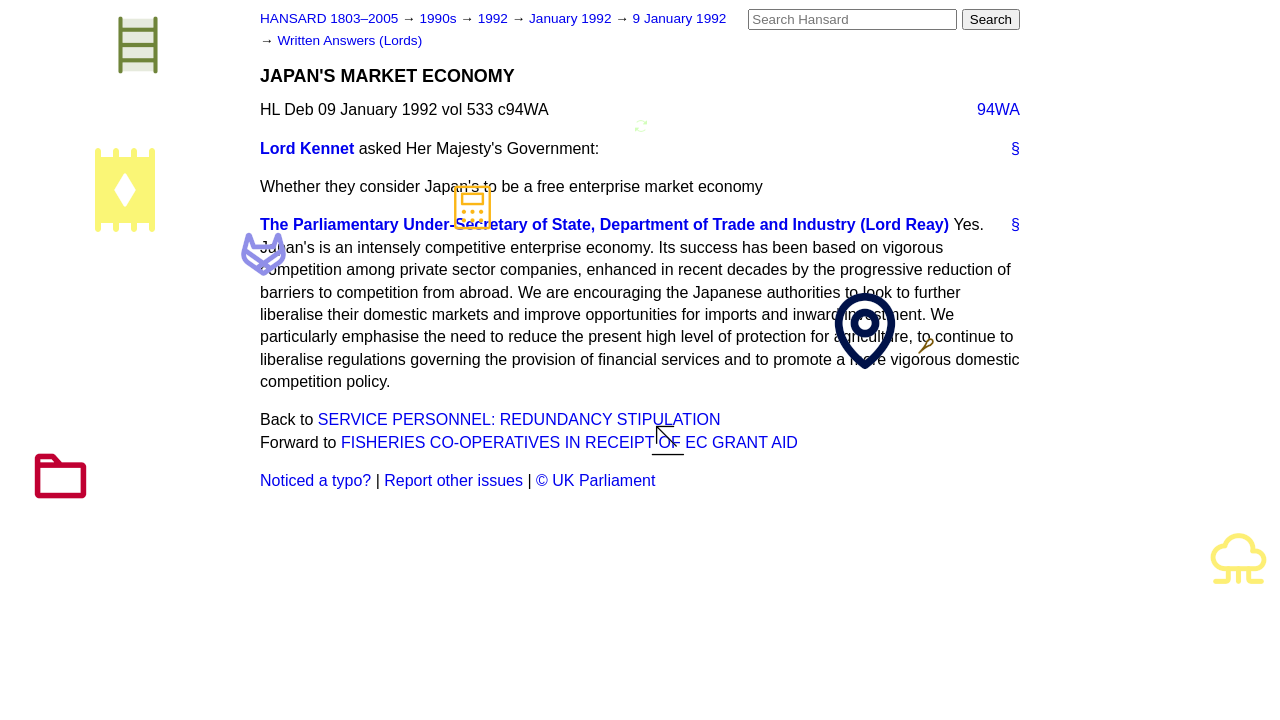 Image resolution: width=1280 pixels, height=720 pixels. I want to click on access step-by-step instructions or tutorials, so click(138, 45).